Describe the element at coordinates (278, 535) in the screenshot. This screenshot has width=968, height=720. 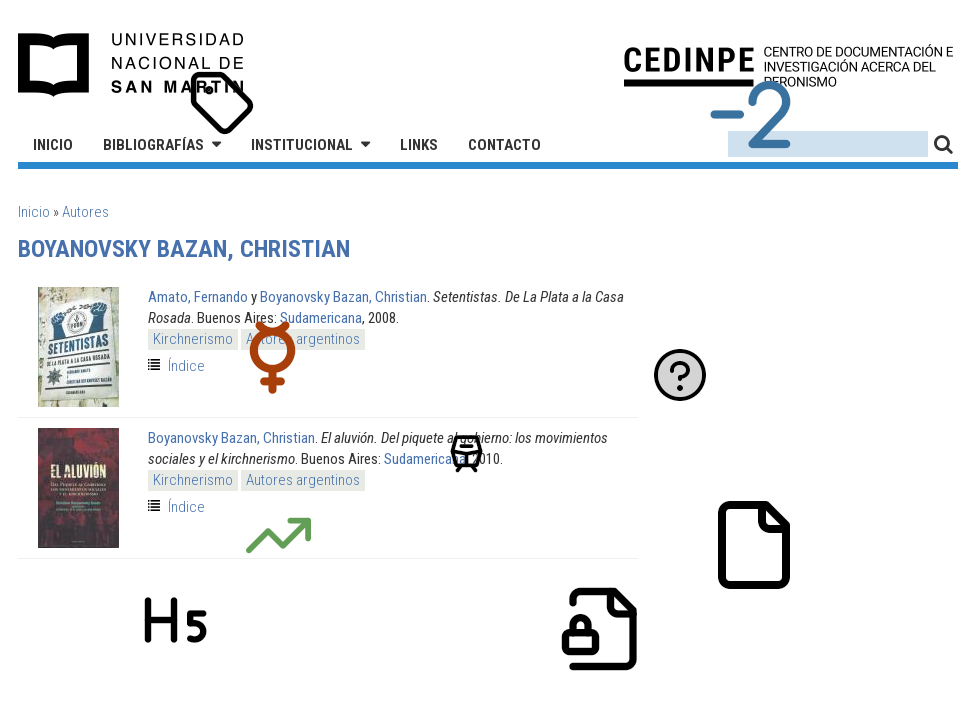
I see `view trending or popular content` at that location.